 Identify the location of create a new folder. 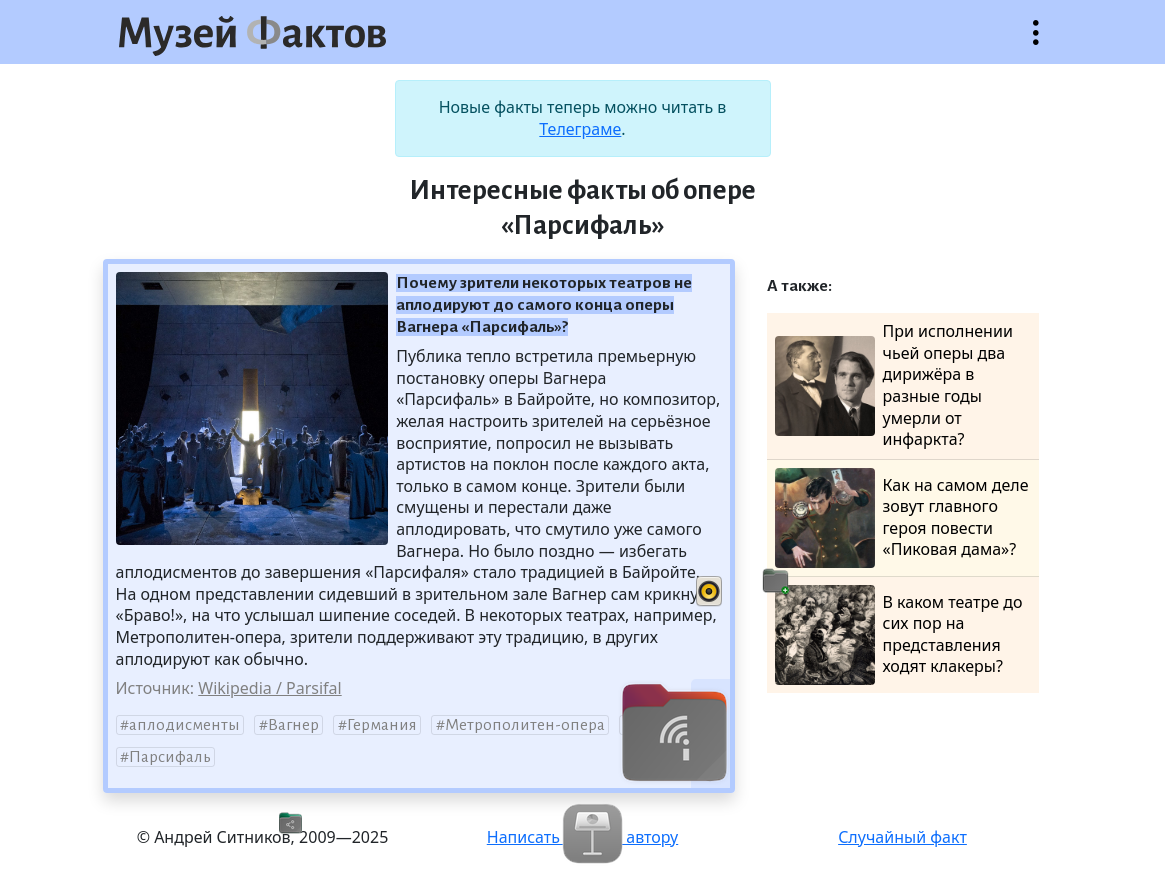
(775, 580).